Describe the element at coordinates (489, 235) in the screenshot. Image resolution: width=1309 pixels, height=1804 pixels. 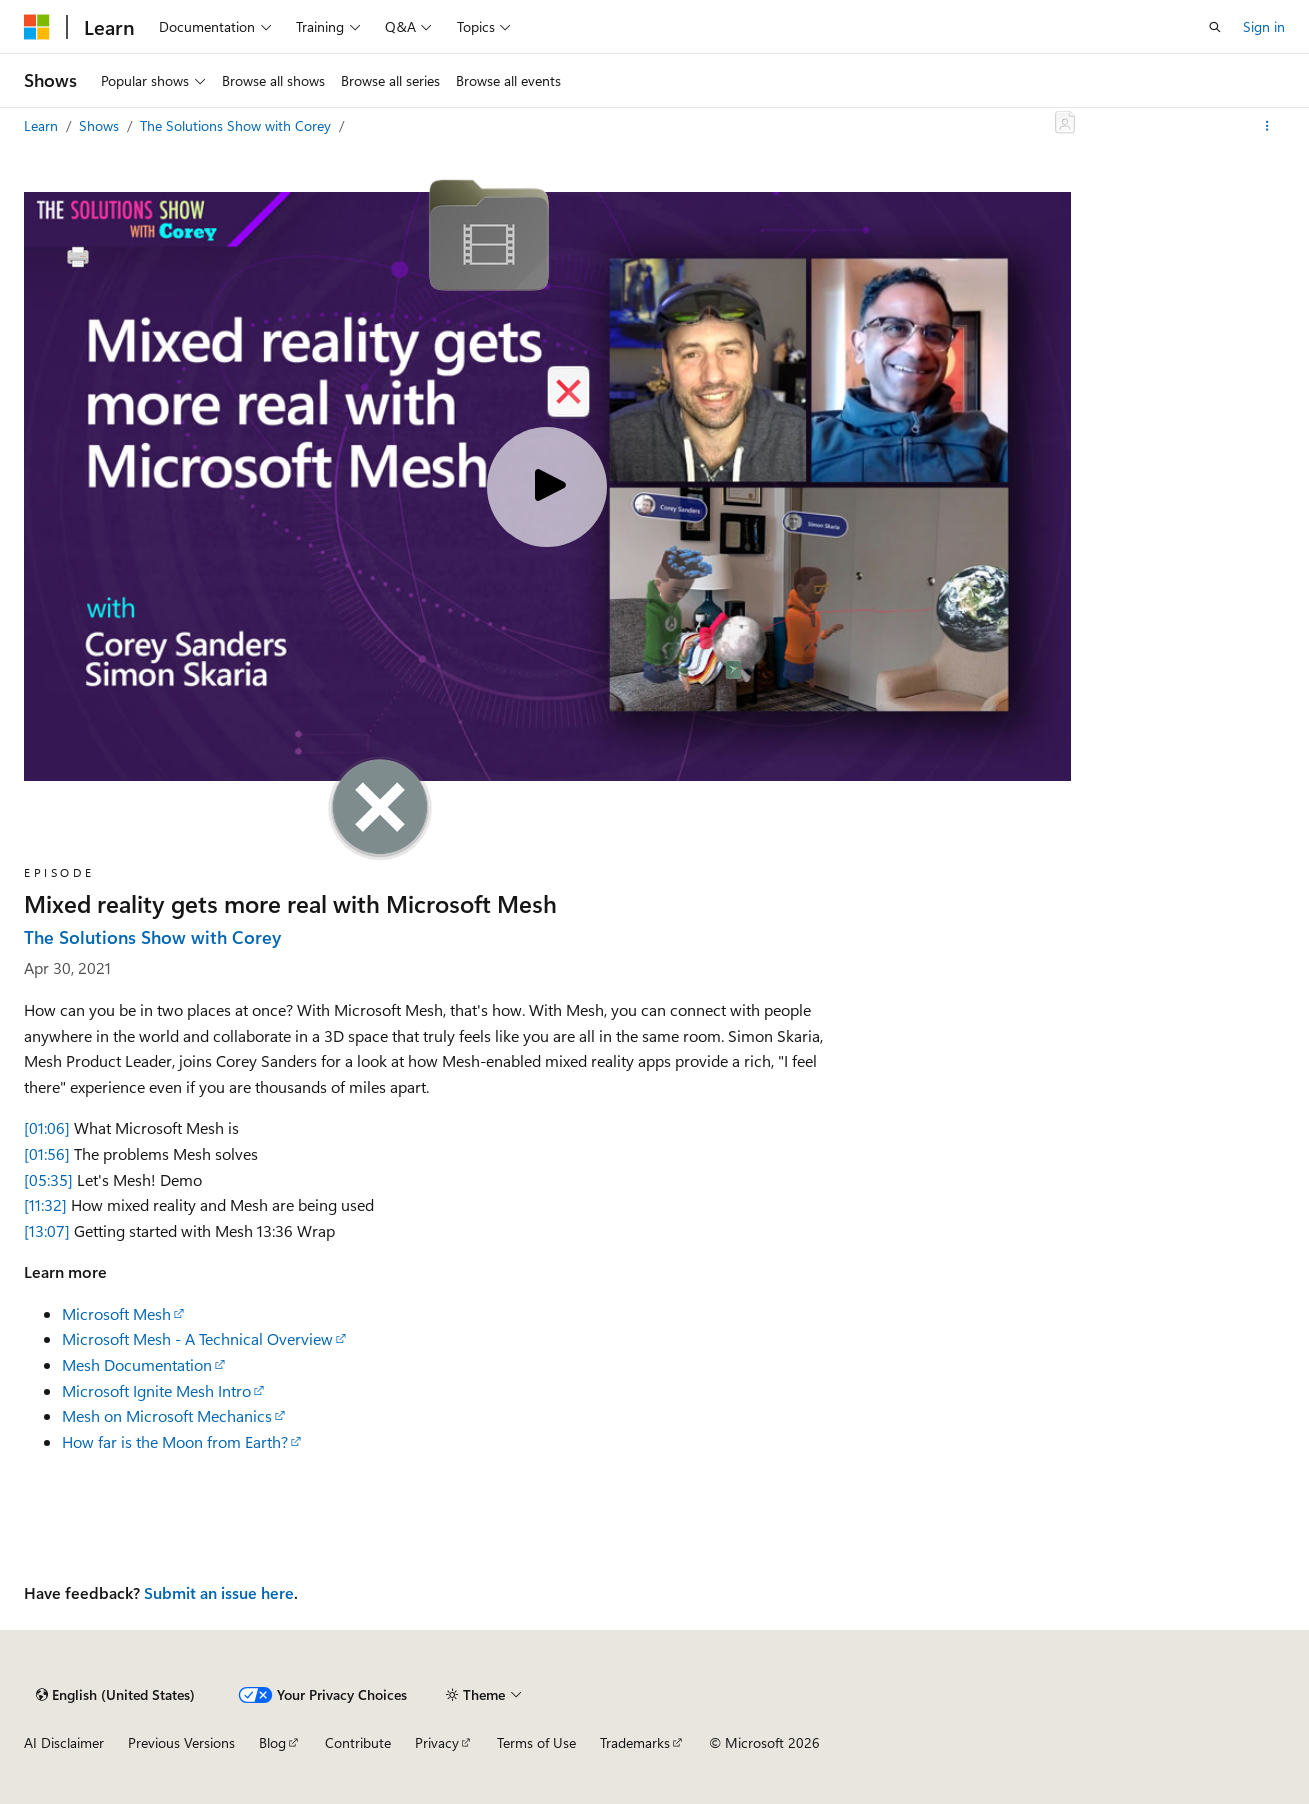
I see `open your videos folder` at that location.